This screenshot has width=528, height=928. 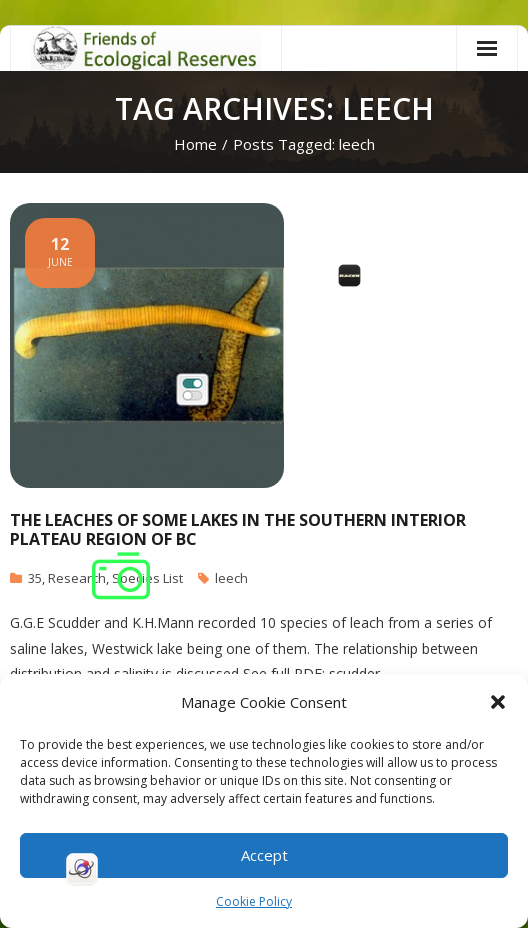 What do you see at coordinates (121, 574) in the screenshot?
I see `open photo management app` at bounding box center [121, 574].